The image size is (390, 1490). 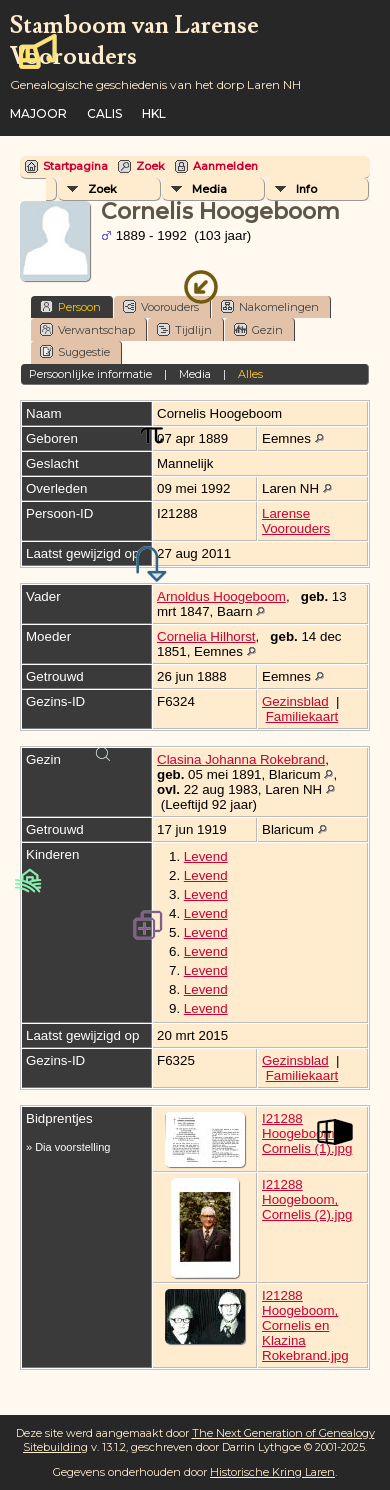 I want to click on redo or repeat last action, so click(x=150, y=564).